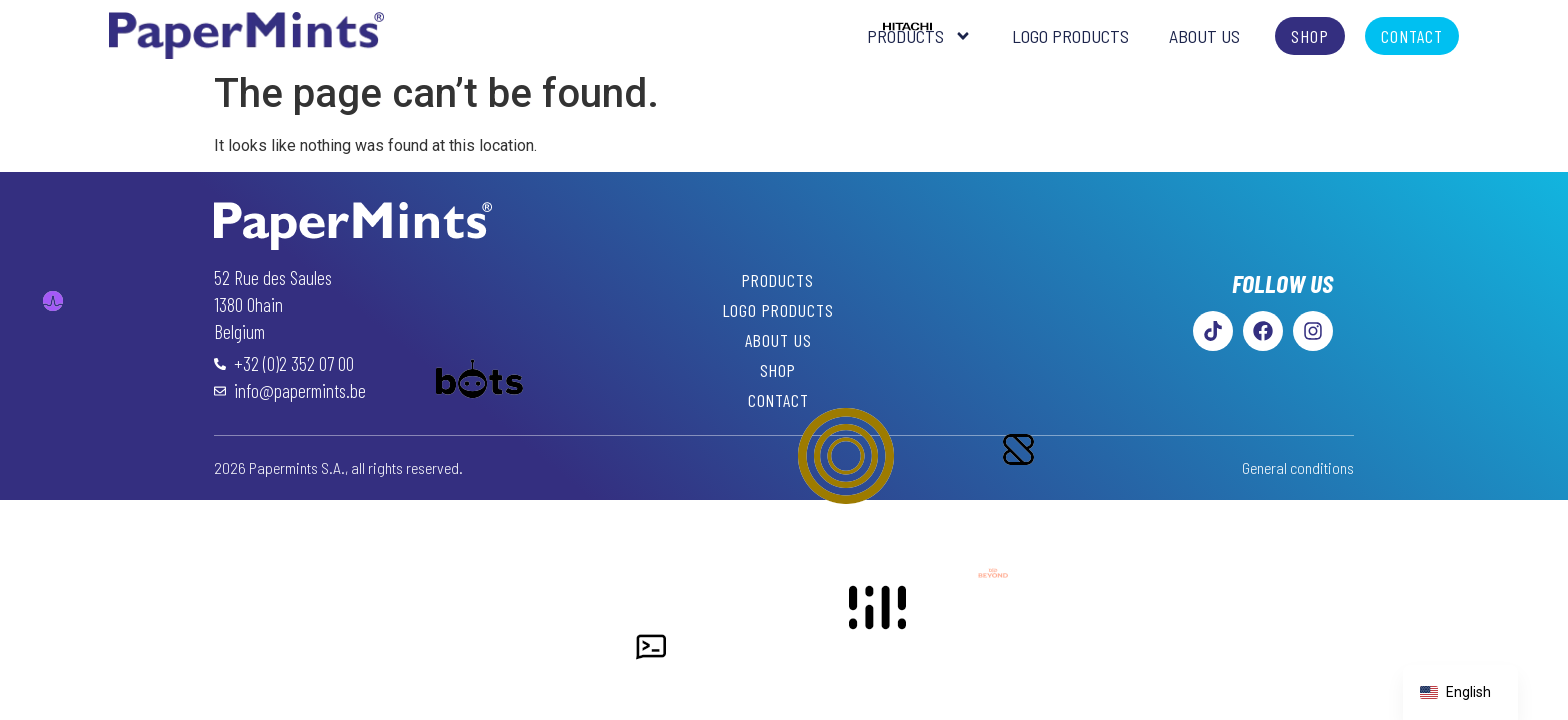 This screenshot has width=1568, height=720. I want to click on open zen browser, so click(846, 456).